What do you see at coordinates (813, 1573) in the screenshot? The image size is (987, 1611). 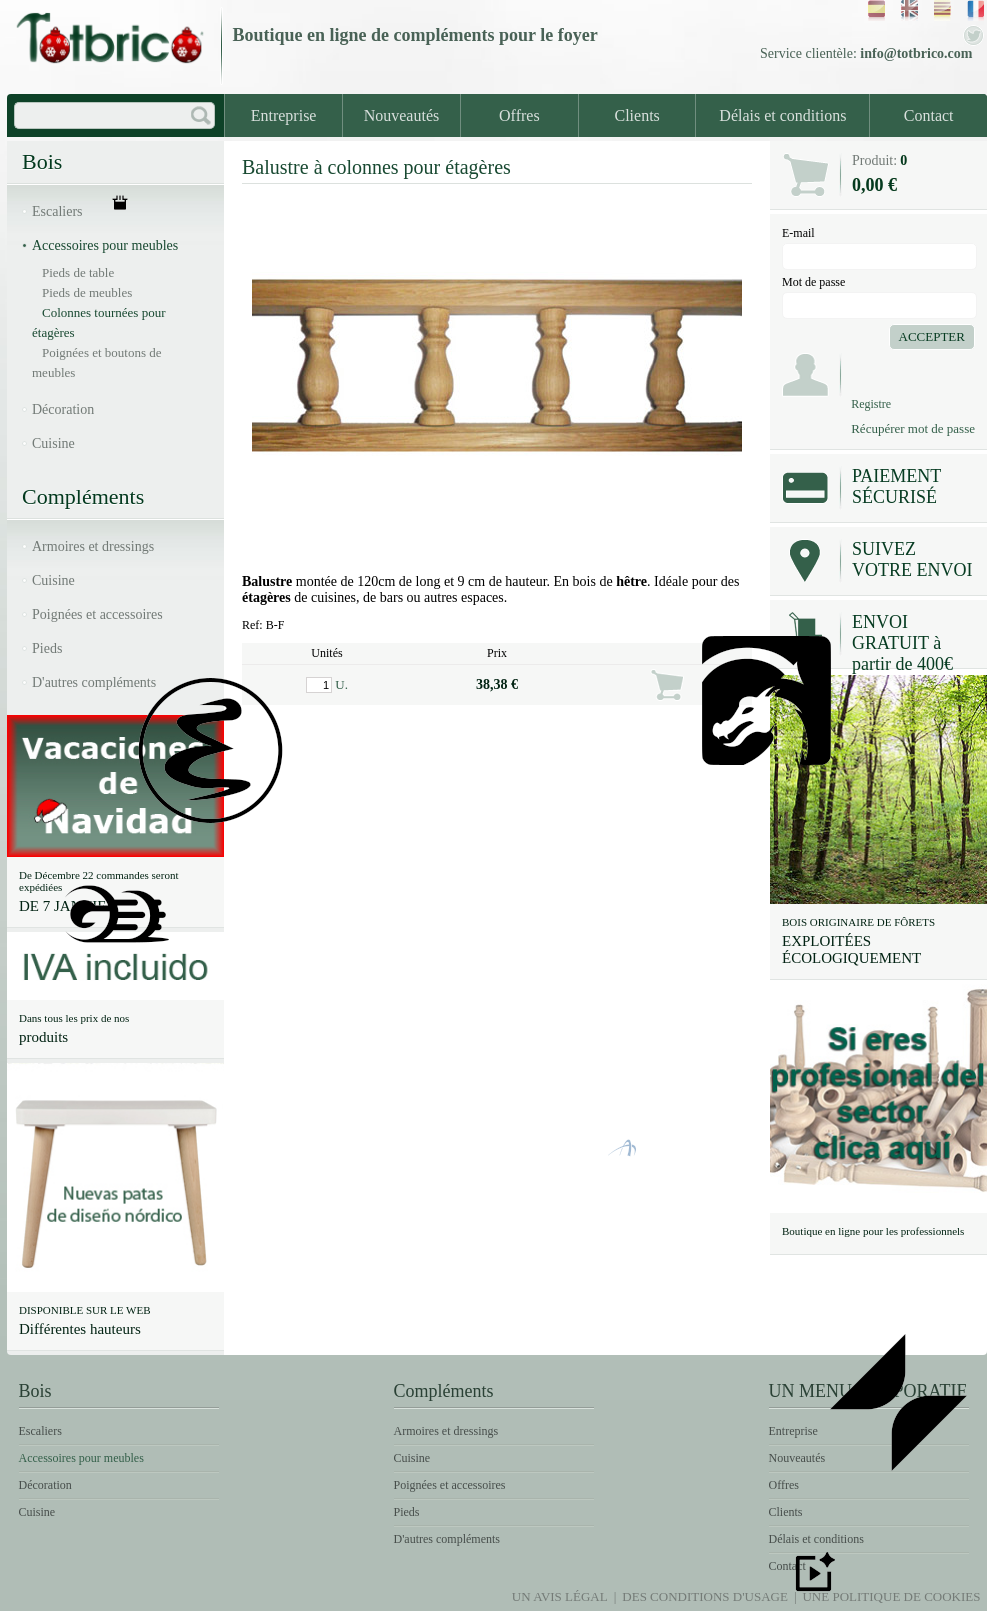 I see `access AI-powered video tools` at bounding box center [813, 1573].